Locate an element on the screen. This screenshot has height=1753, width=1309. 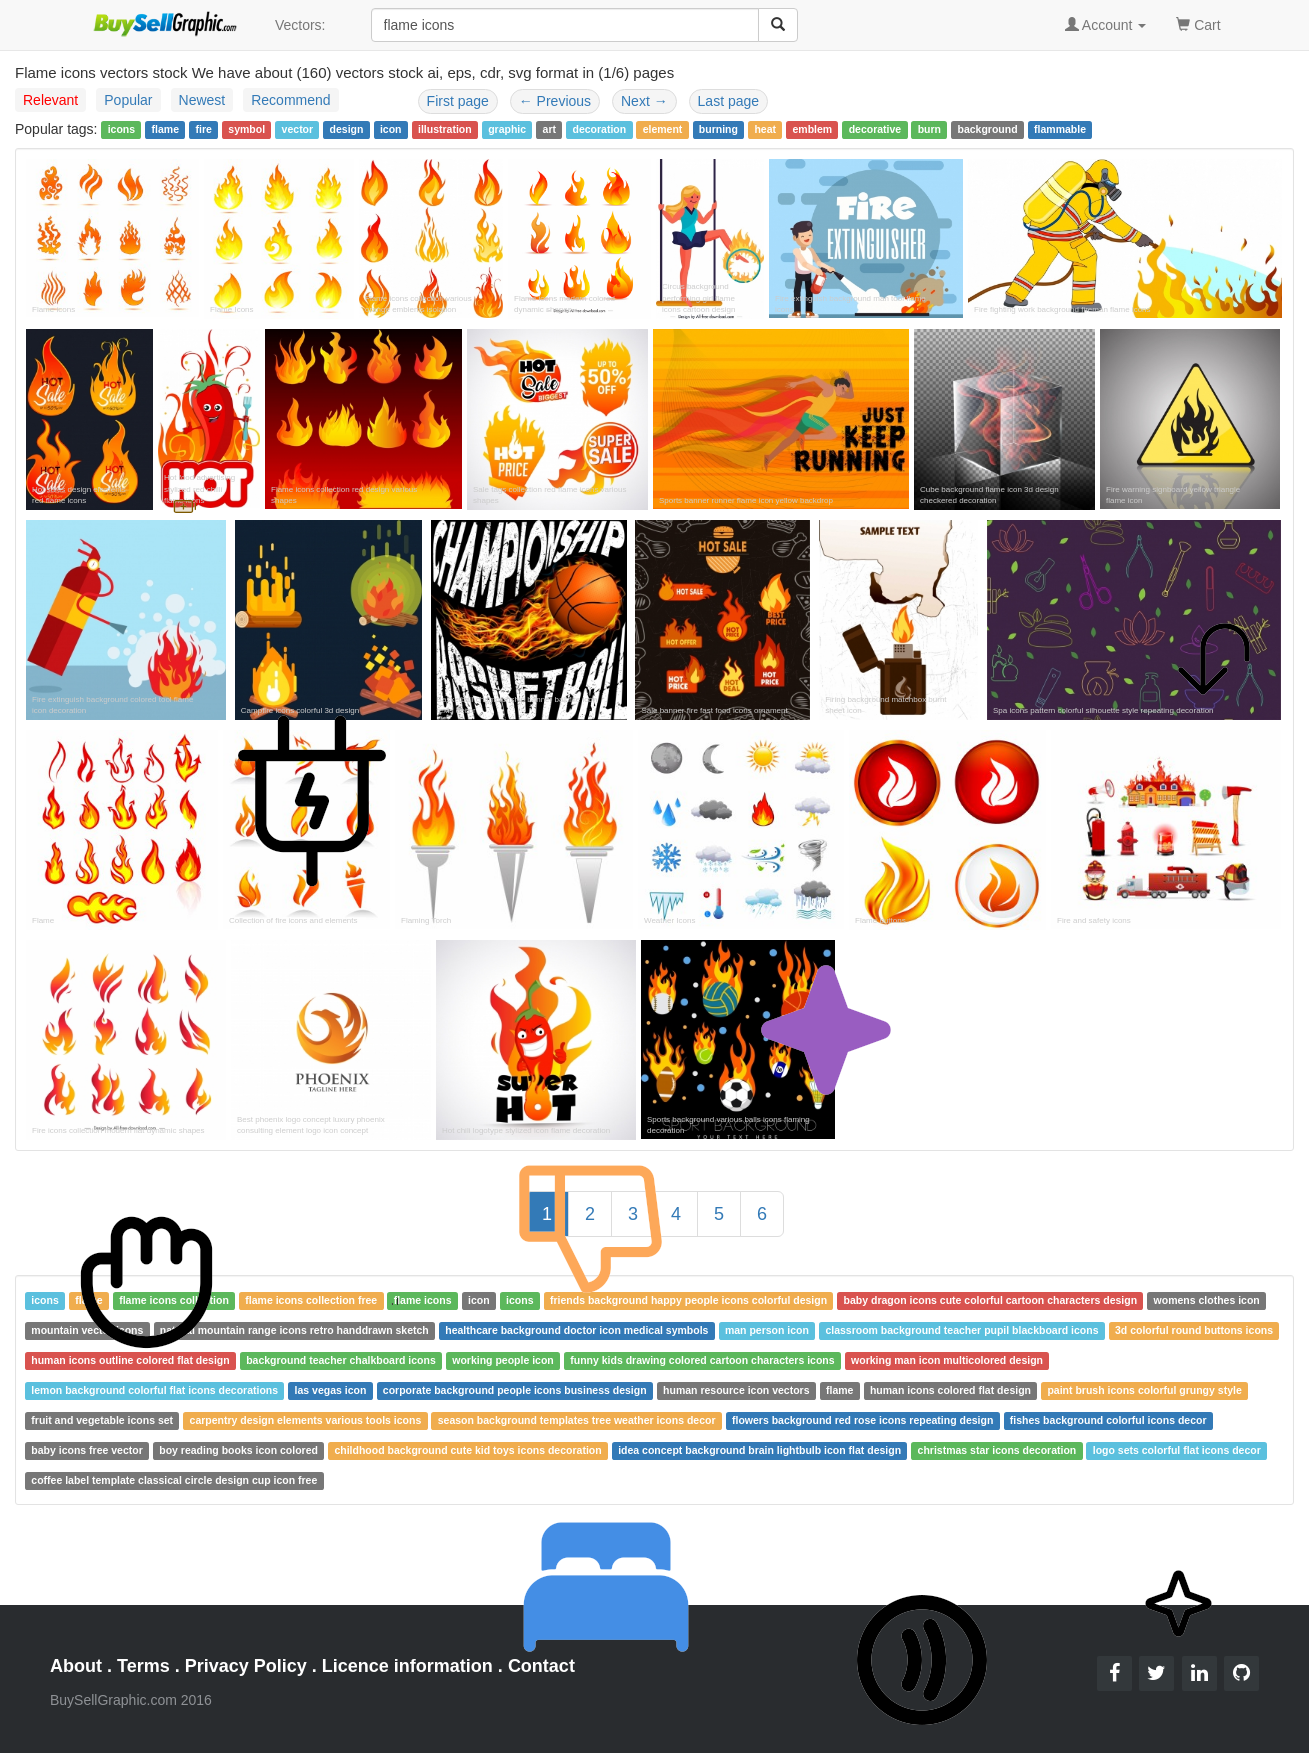
add or extend battery life is located at coordinates (184, 506).